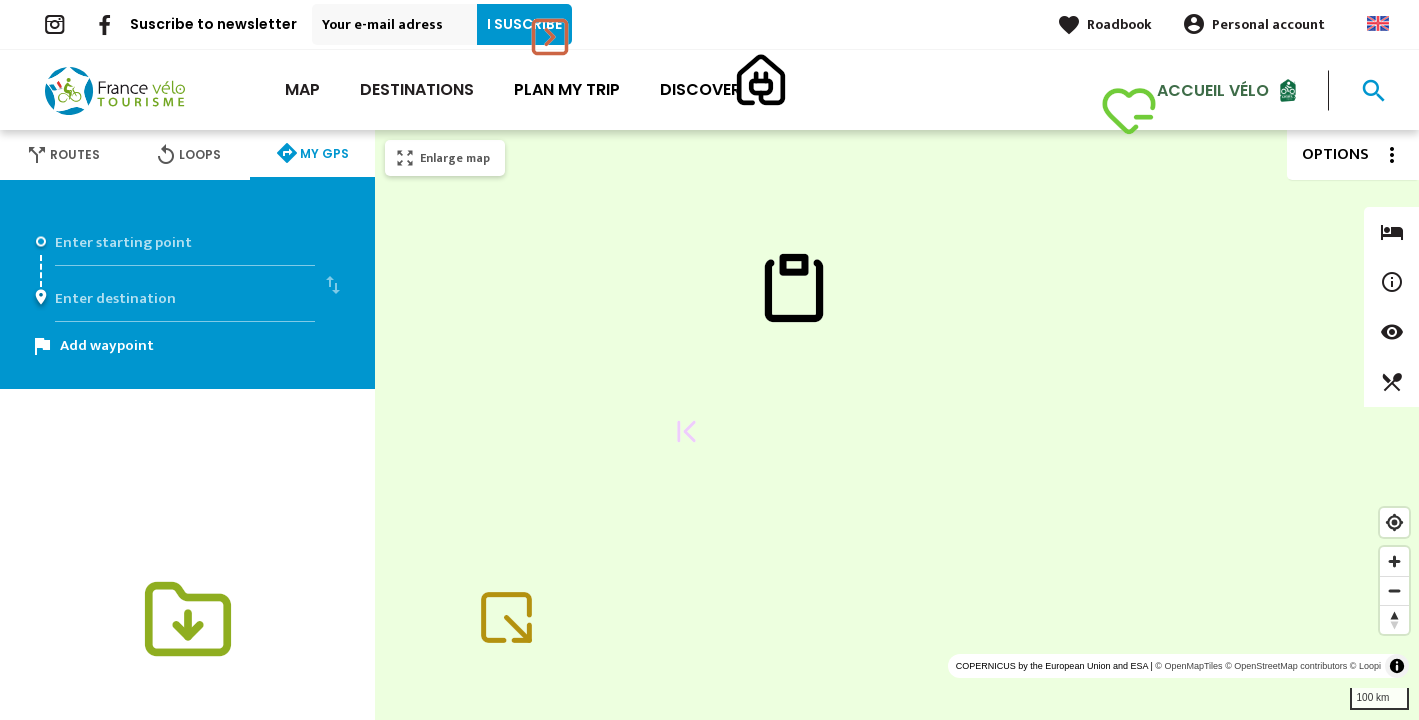 The image size is (1419, 720). Describe the element at coordinates (1129, 110) in the screenshot. I see `remove from favorites` at that location.